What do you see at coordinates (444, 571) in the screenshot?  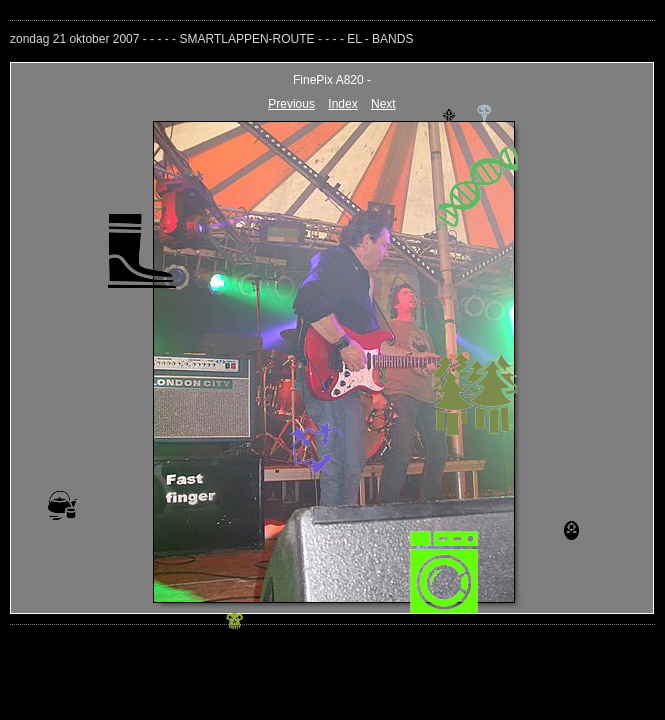 I see `access laundry or appliance controls` at bounding box center [444, 571].